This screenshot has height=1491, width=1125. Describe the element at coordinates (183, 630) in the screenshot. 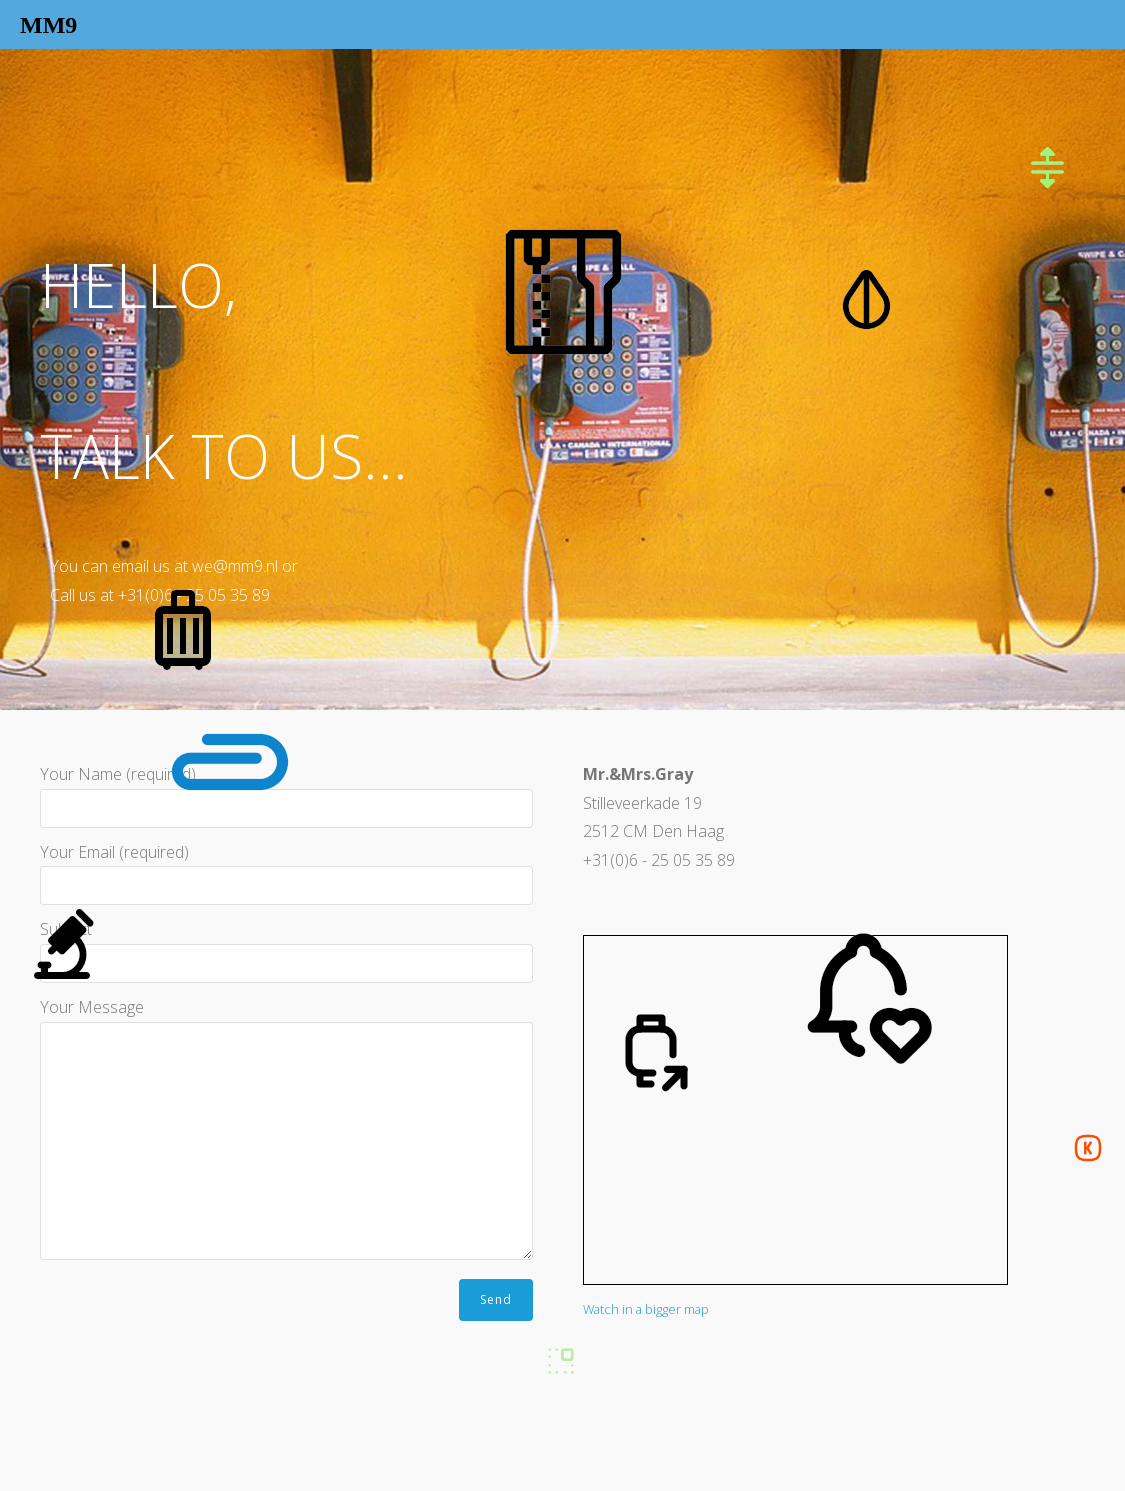

I see `manage travel or luggage details` at that location.